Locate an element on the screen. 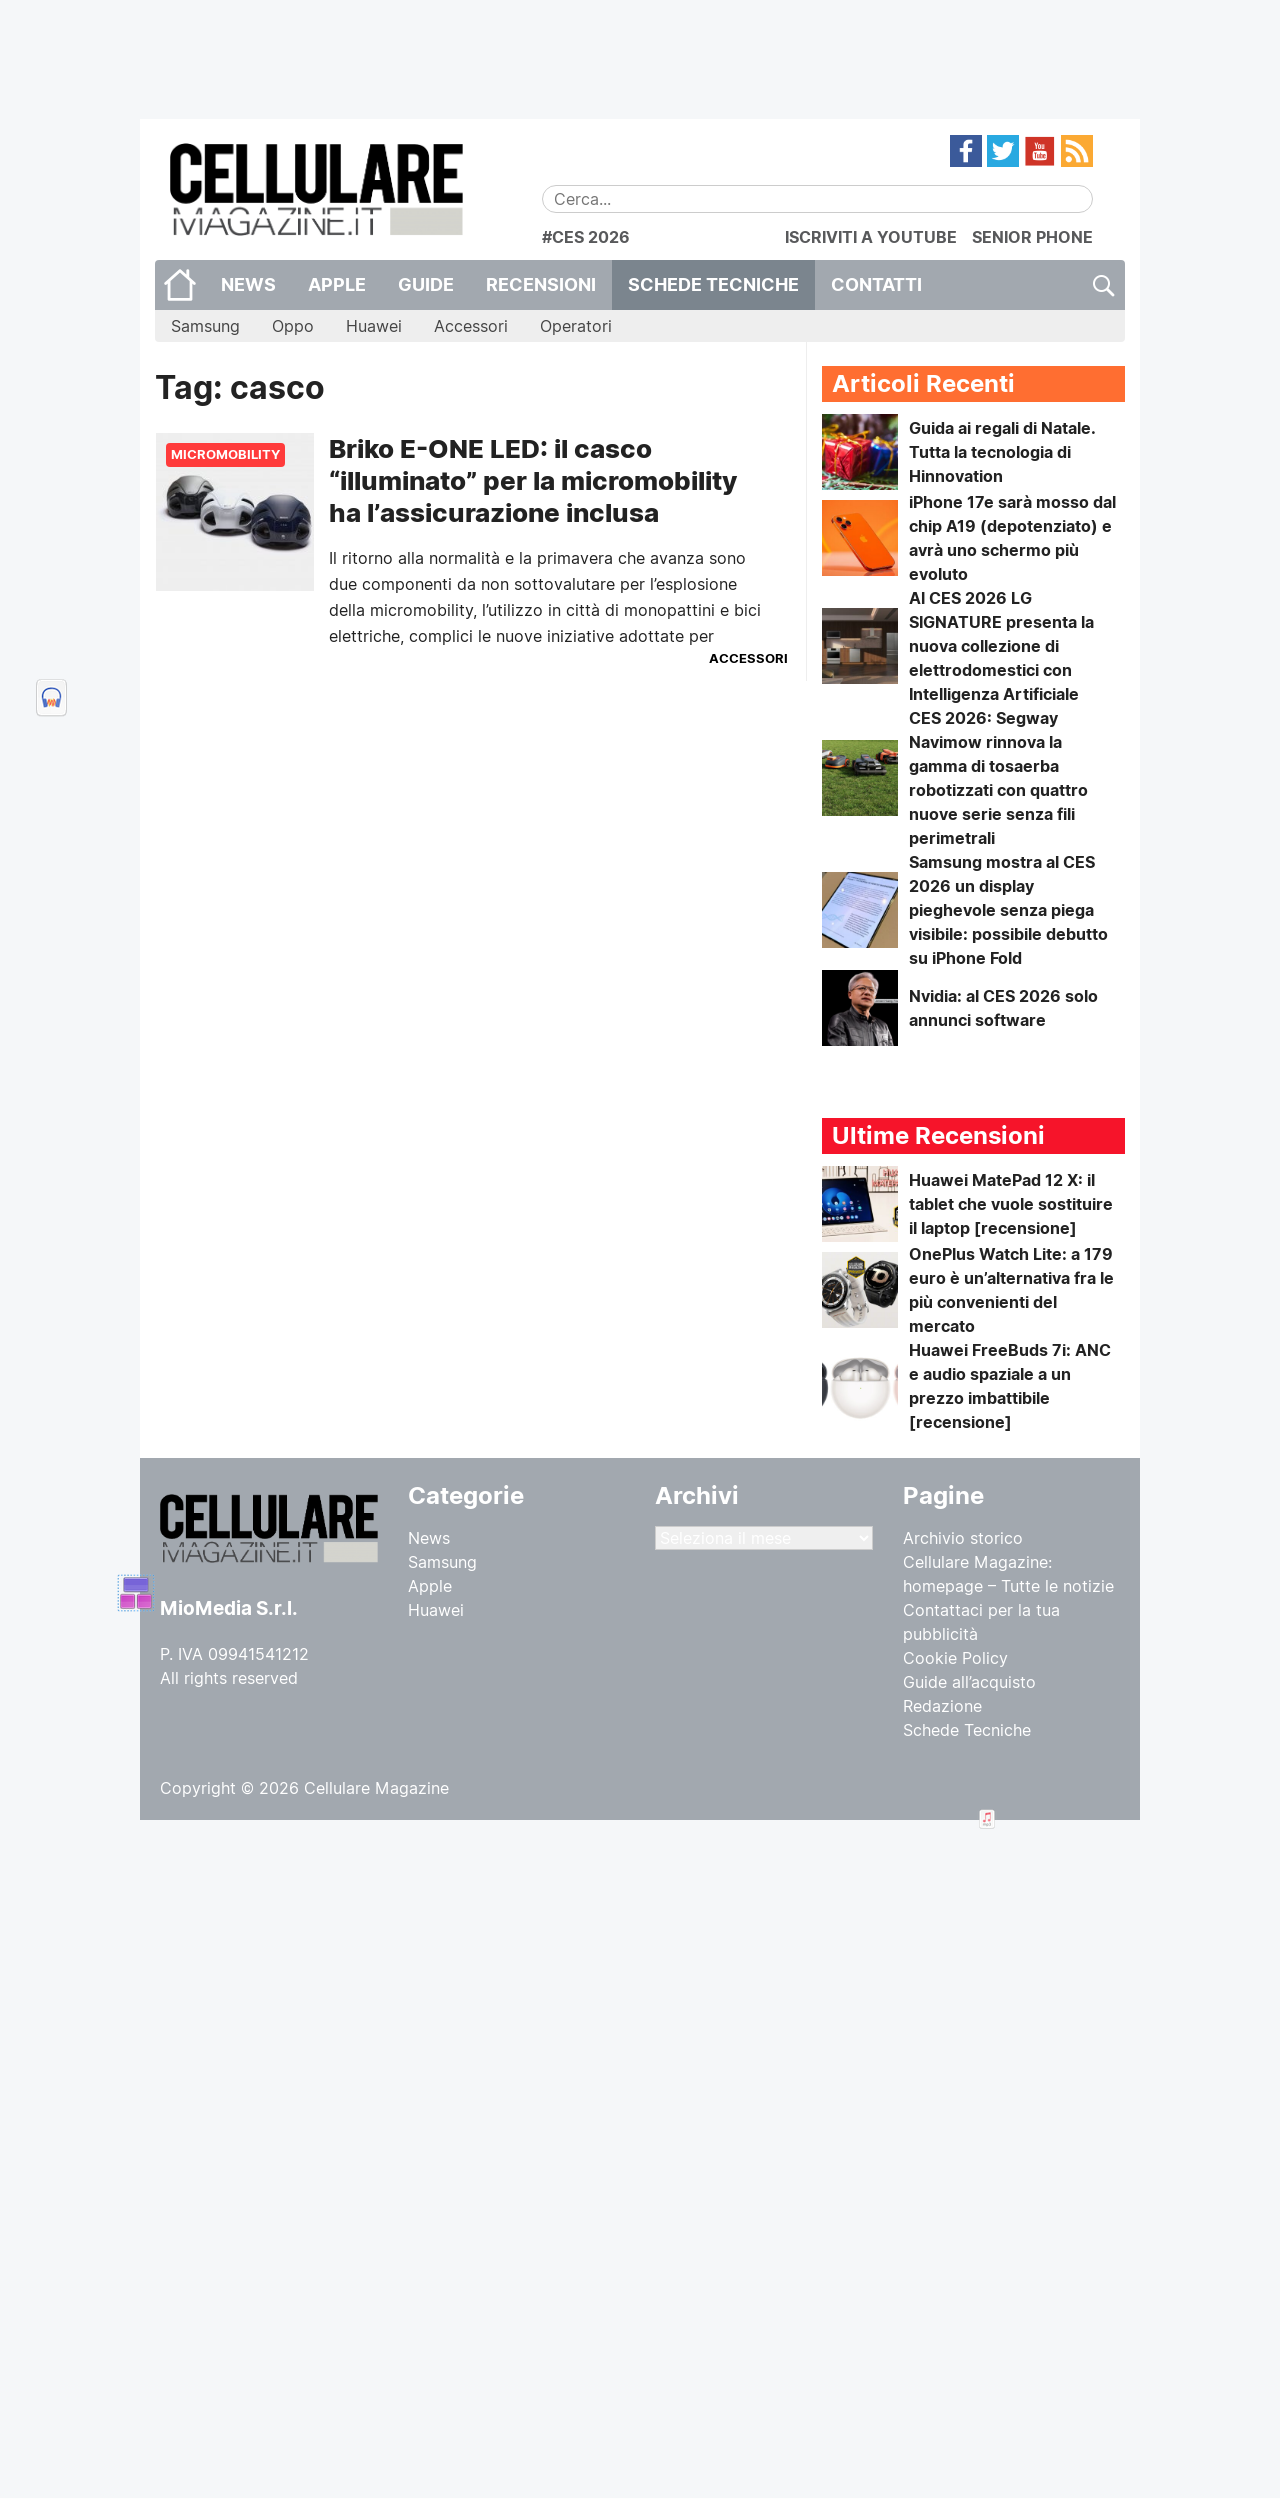  select all items in the current view is located at coordinates (136, 1593).